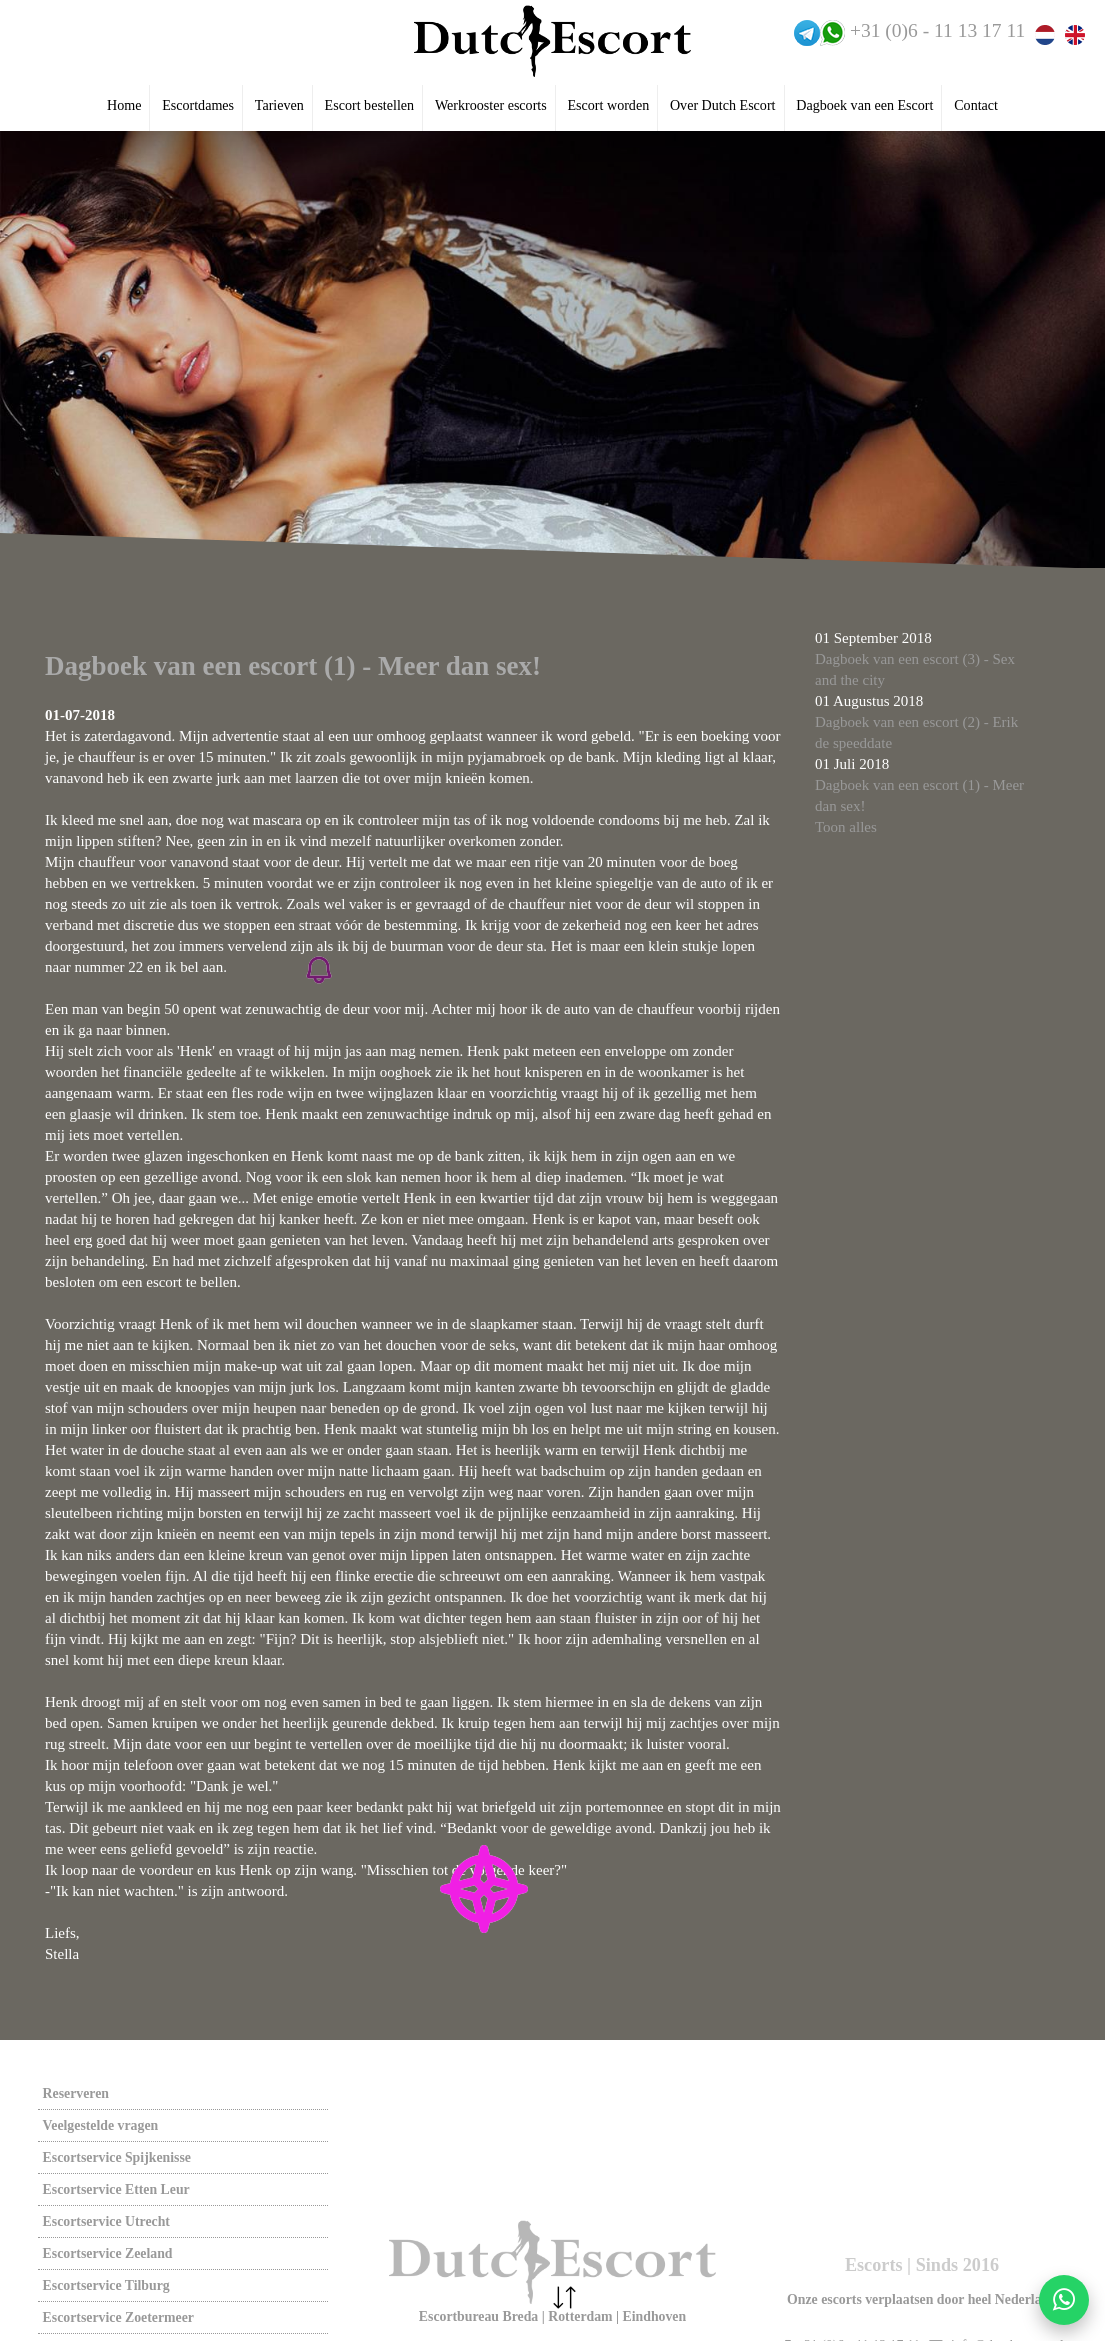  I want to click on sort items in ascending or descending order, so click(564, 2297).